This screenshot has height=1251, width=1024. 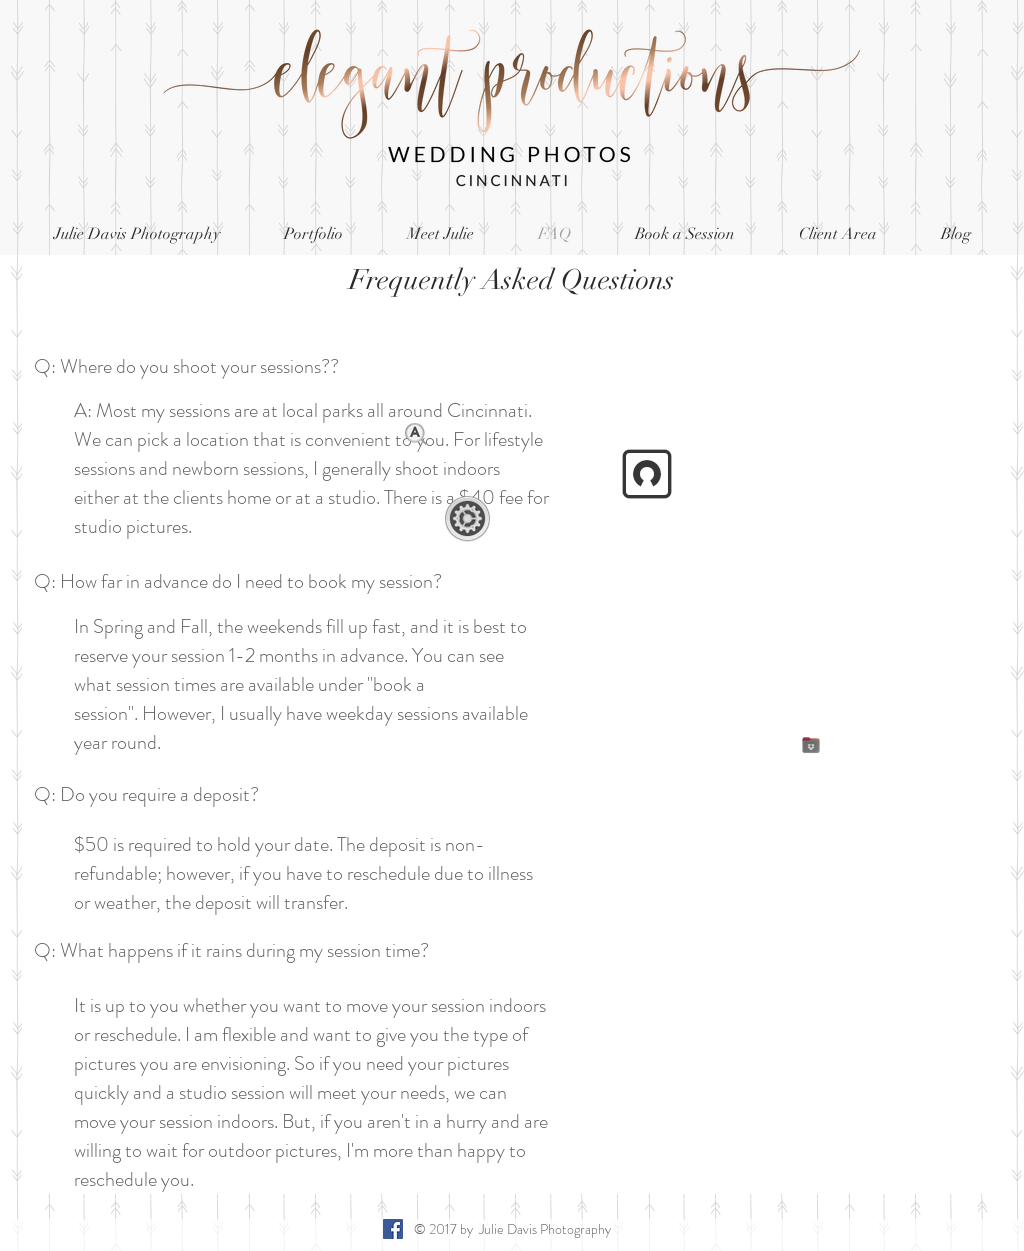 I want to click on open déjà dup backup utility, so click(x=647, y=474).